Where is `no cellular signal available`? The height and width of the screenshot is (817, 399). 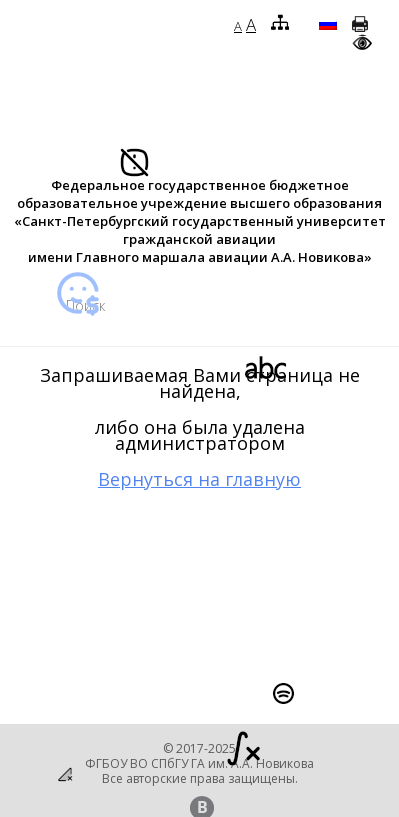
no cellular signal available is located at coordinates (66, 775).